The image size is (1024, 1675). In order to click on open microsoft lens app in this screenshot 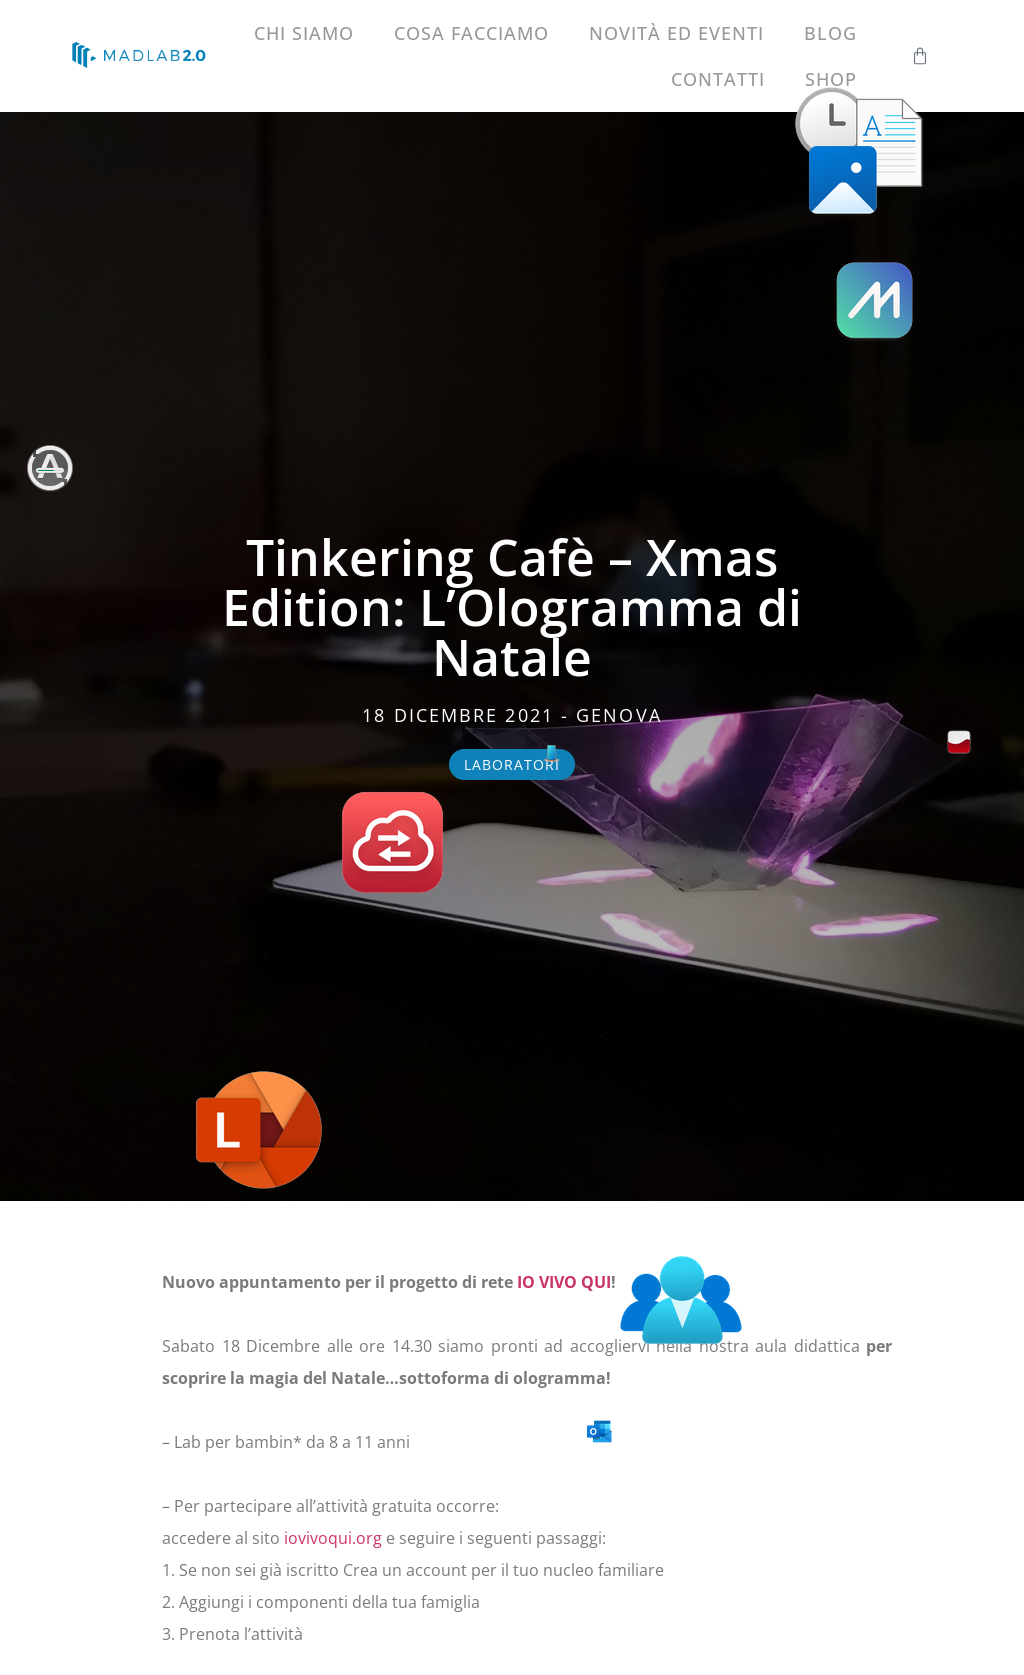, I will do `click(259, 1130)`.